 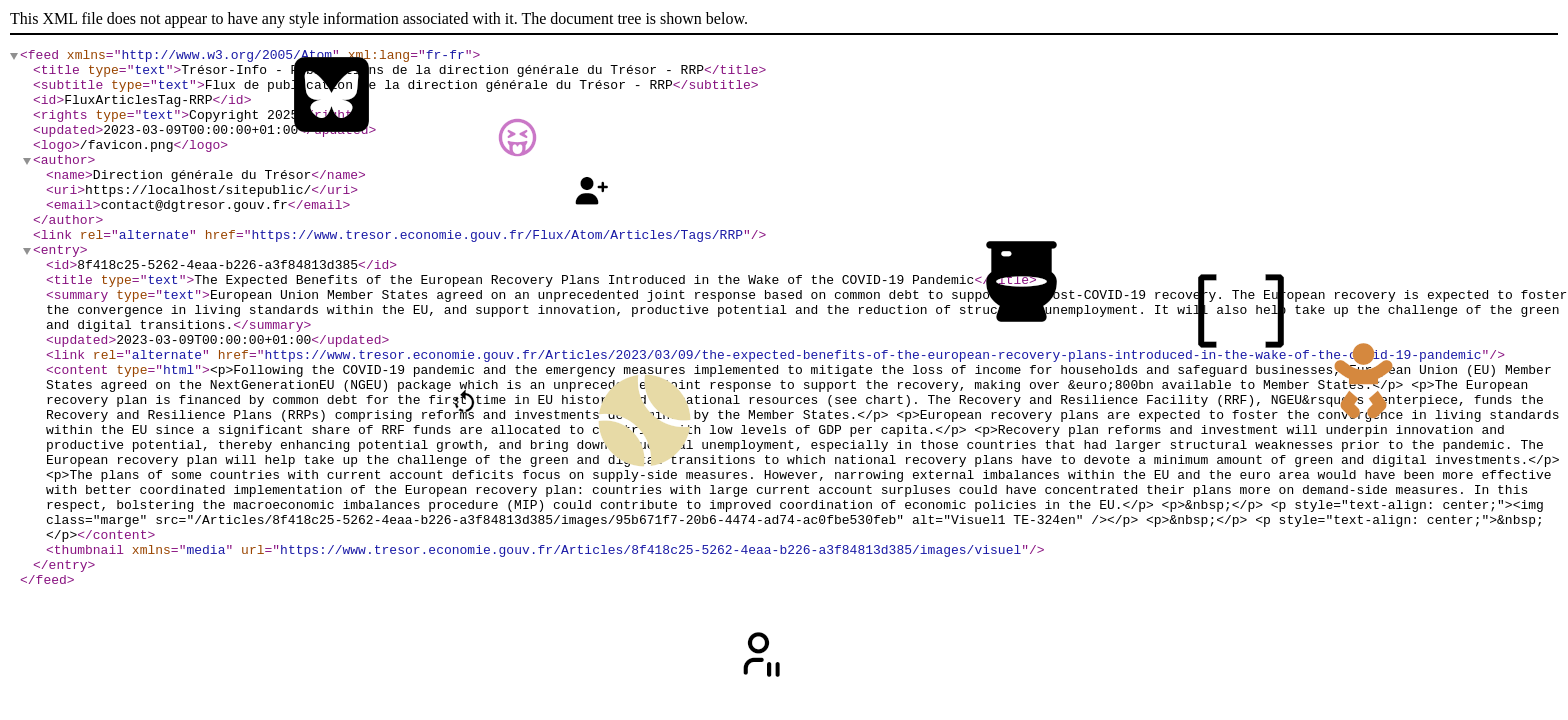 I want to click on pause or temporarily suspend a user account, so click(x=758, y=653).